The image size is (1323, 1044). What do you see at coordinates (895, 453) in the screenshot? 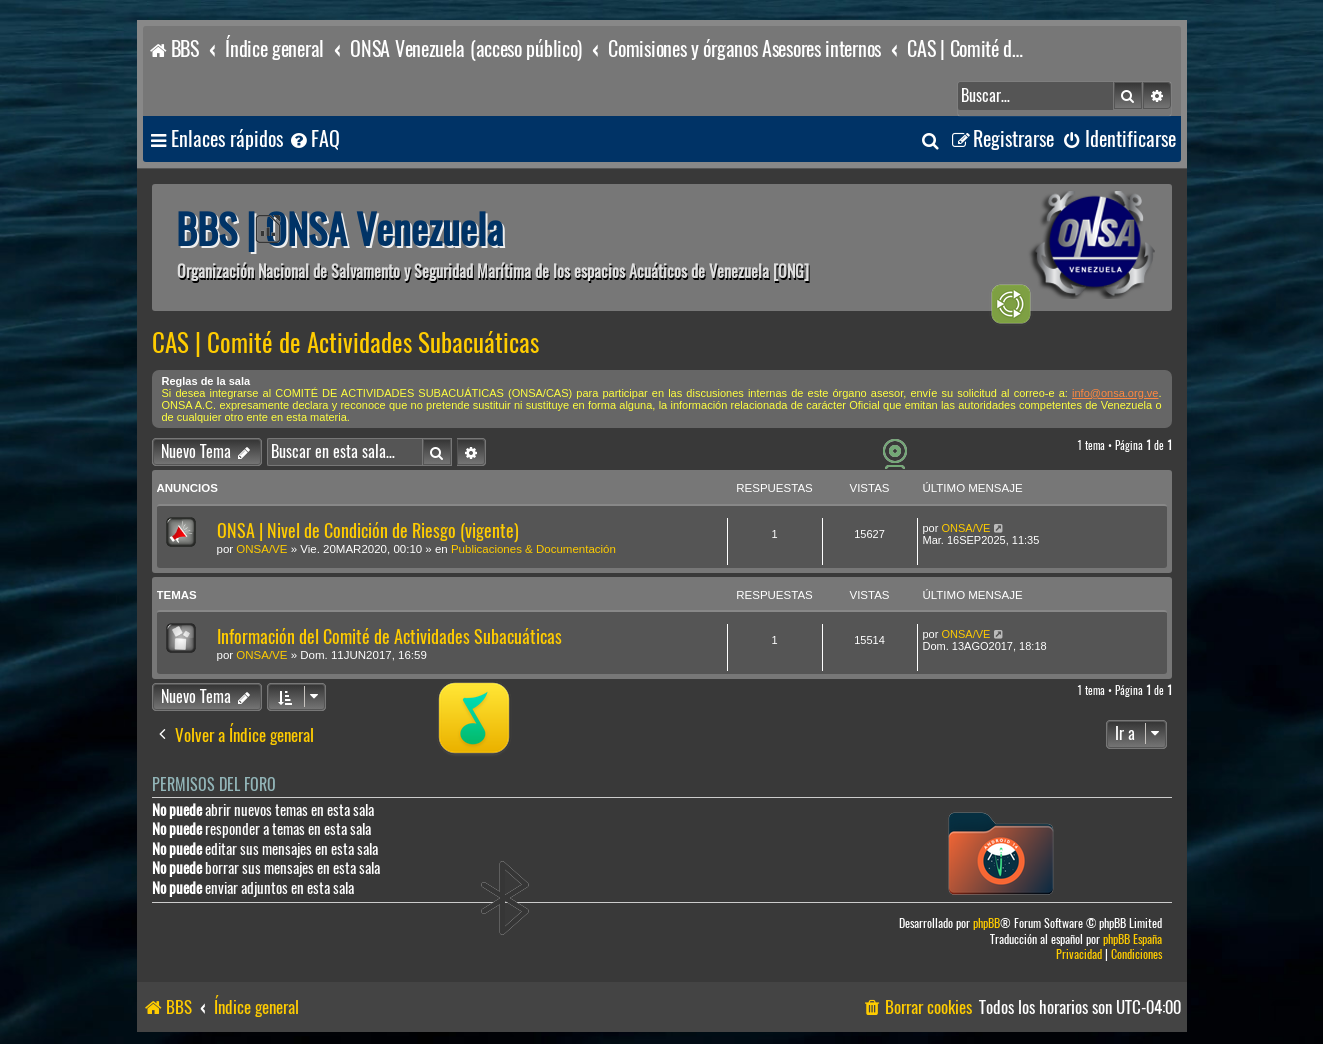
I see `access webcam settings` at bounding box center [895, 453].